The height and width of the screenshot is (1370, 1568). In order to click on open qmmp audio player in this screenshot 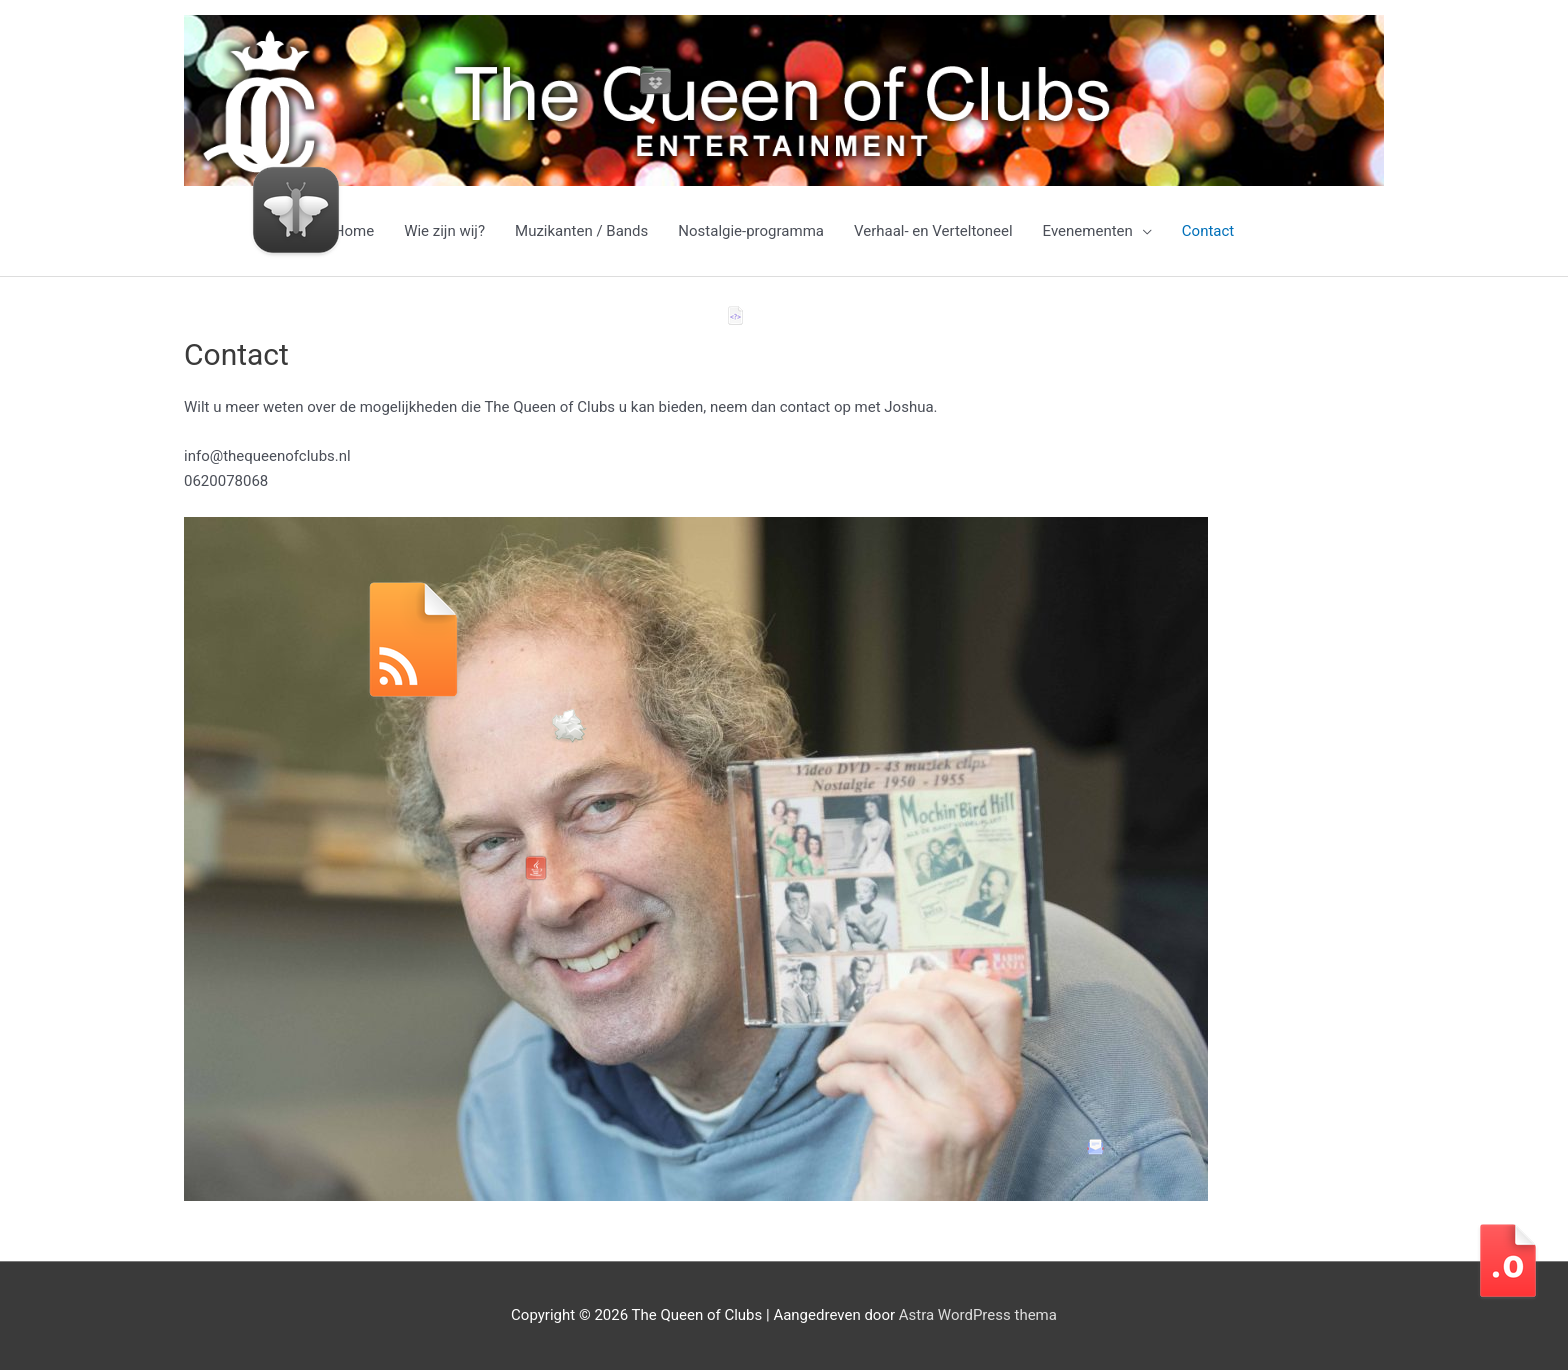, I will do `click(296, 210)`.